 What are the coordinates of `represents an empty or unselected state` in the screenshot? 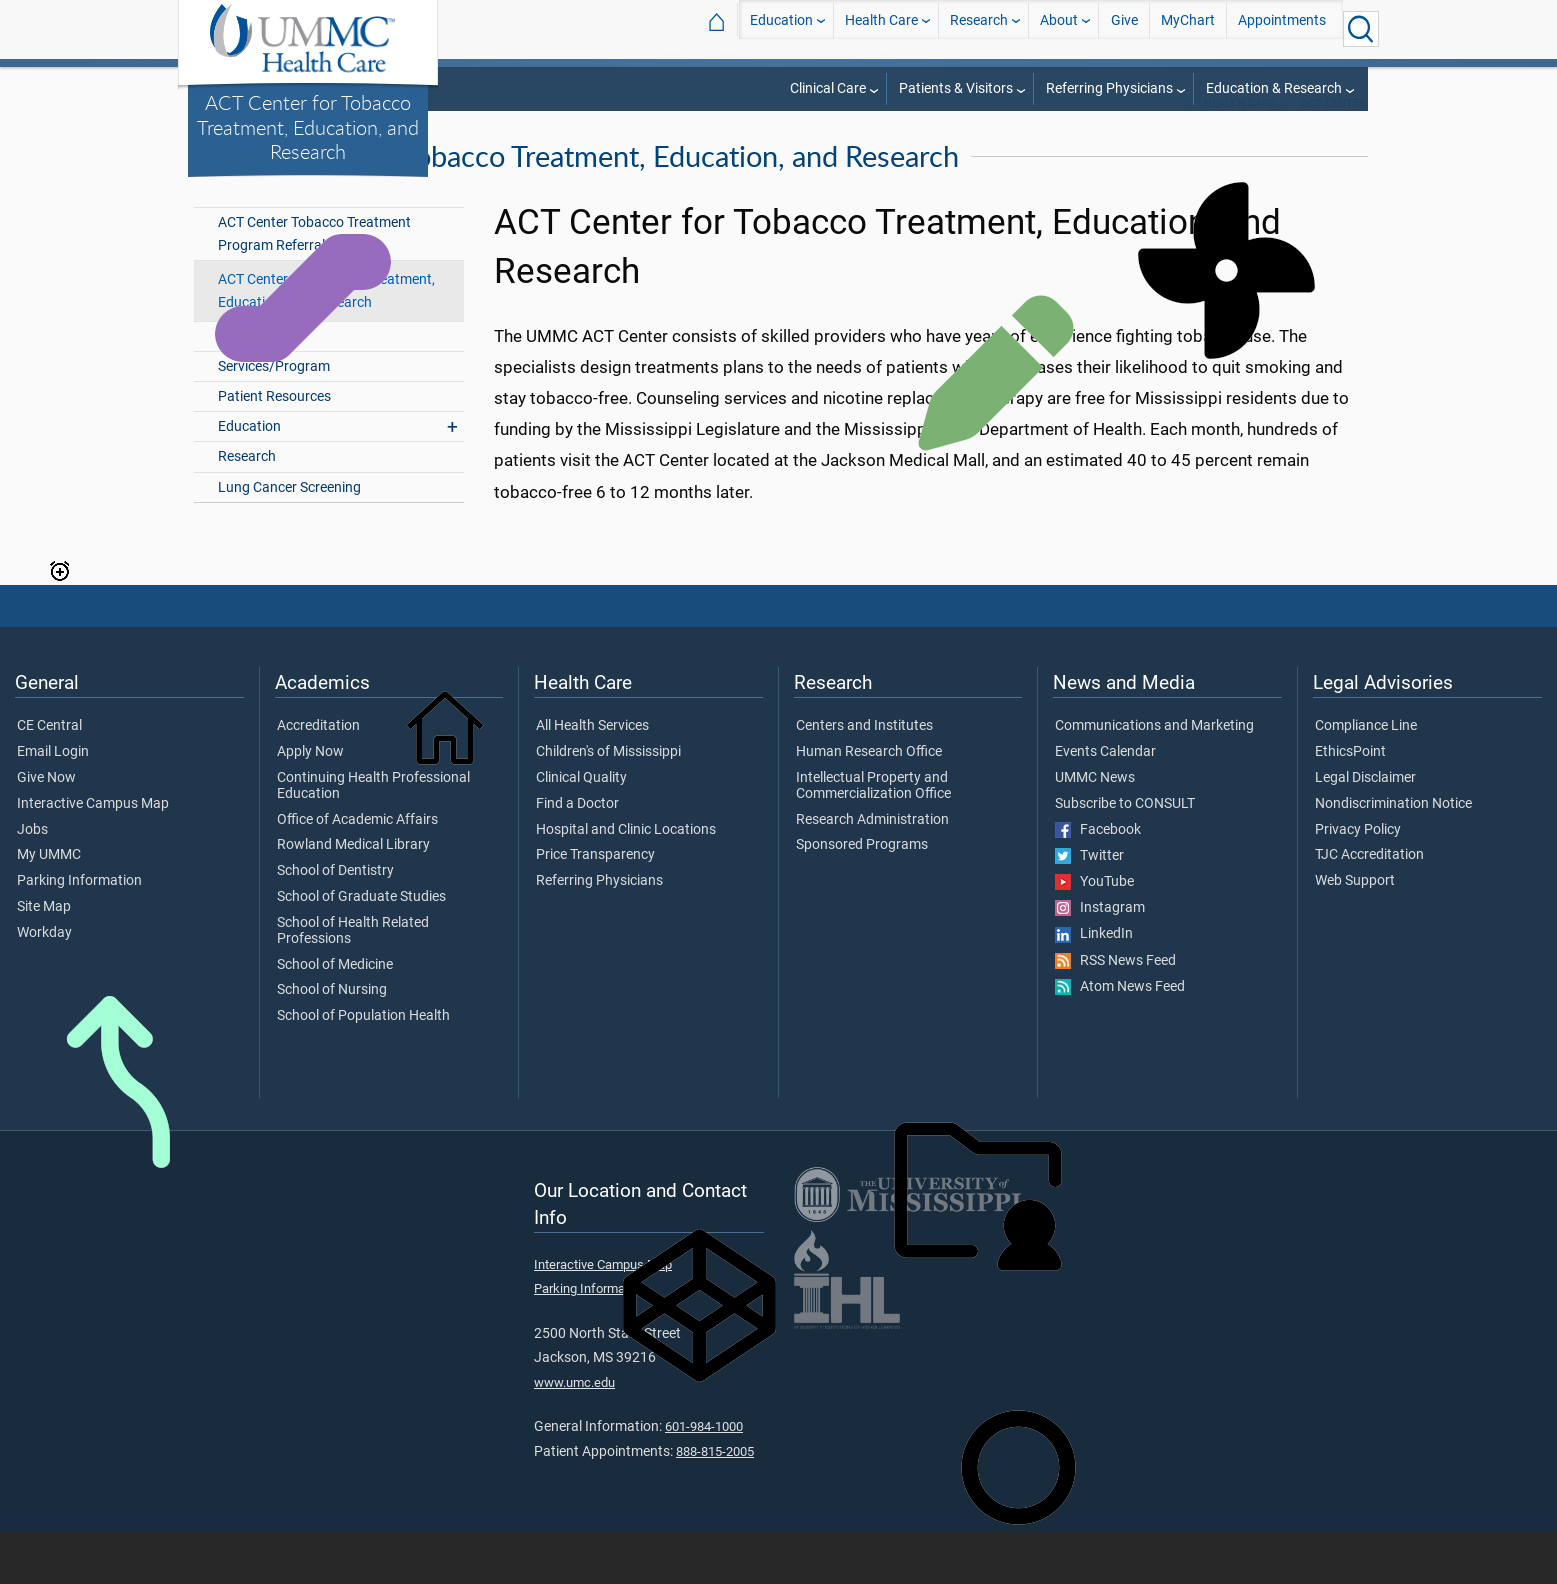 It's located at (1018, 1467).